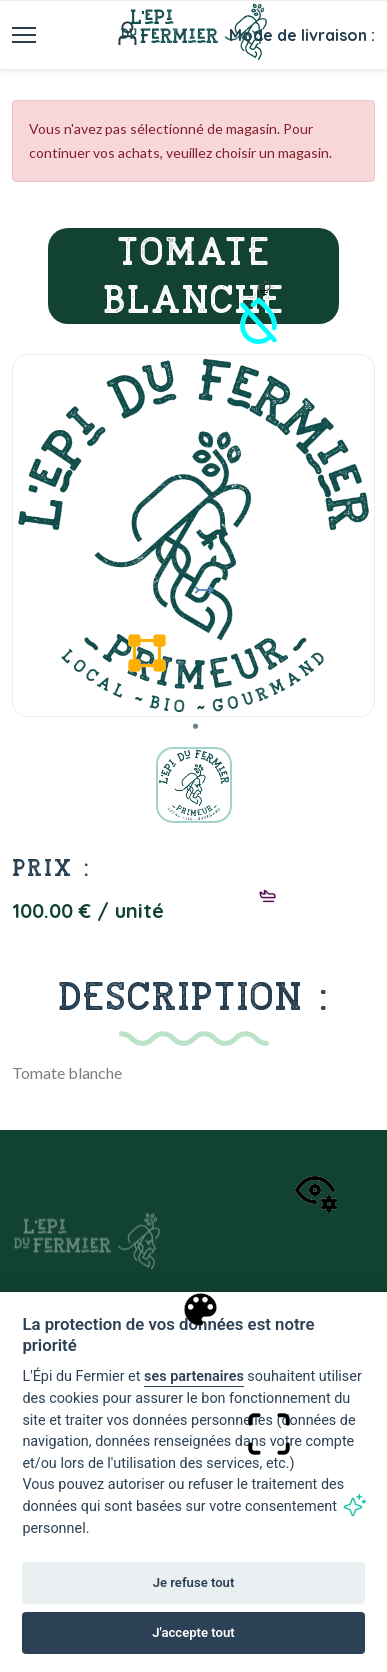 The width and height of the screenshot is (387, 1672). I want to click on scan a document or QR code, so click(269, 1434).